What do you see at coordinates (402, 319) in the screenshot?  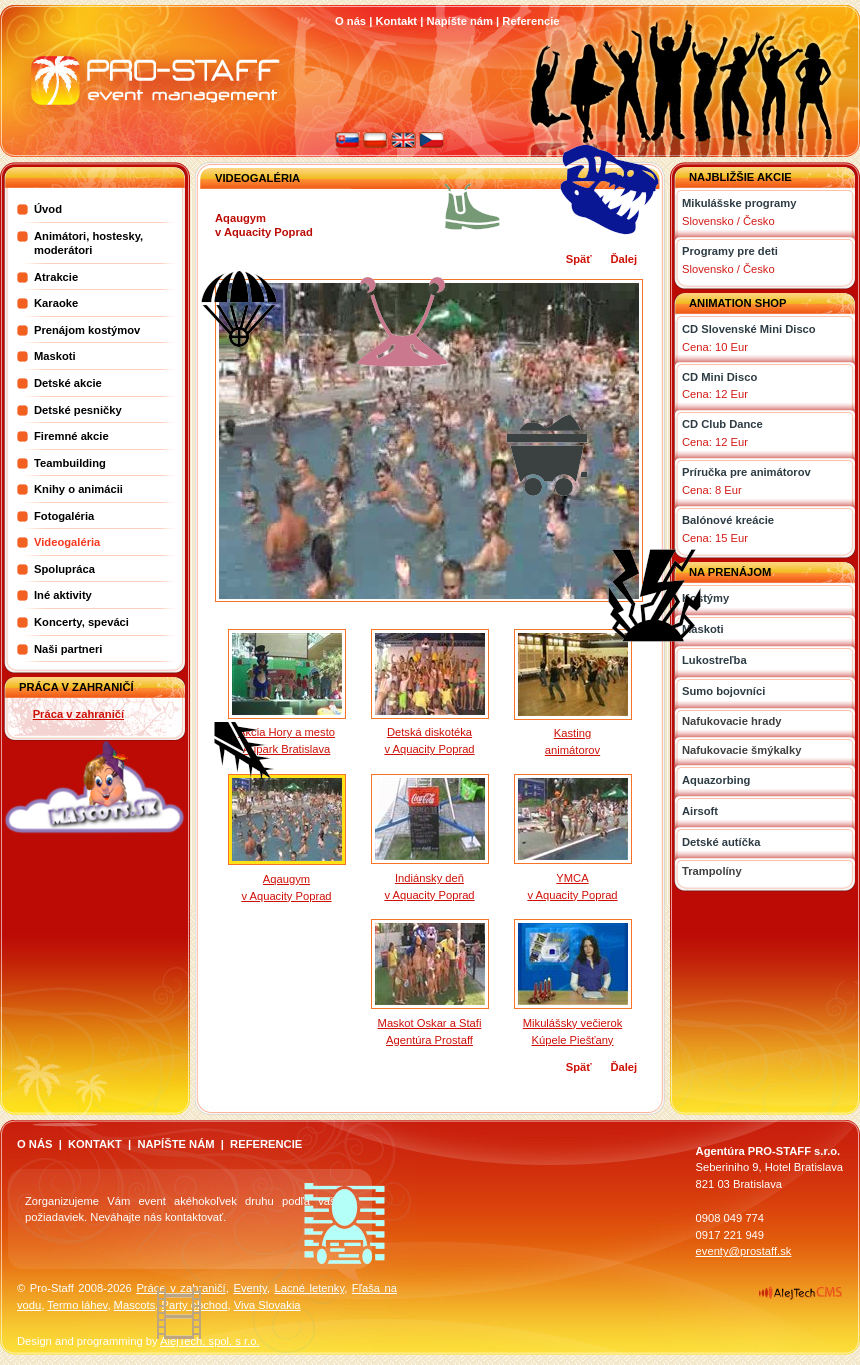 I see `indicates slow loading or processing speed` at bounding box center [402, 319].